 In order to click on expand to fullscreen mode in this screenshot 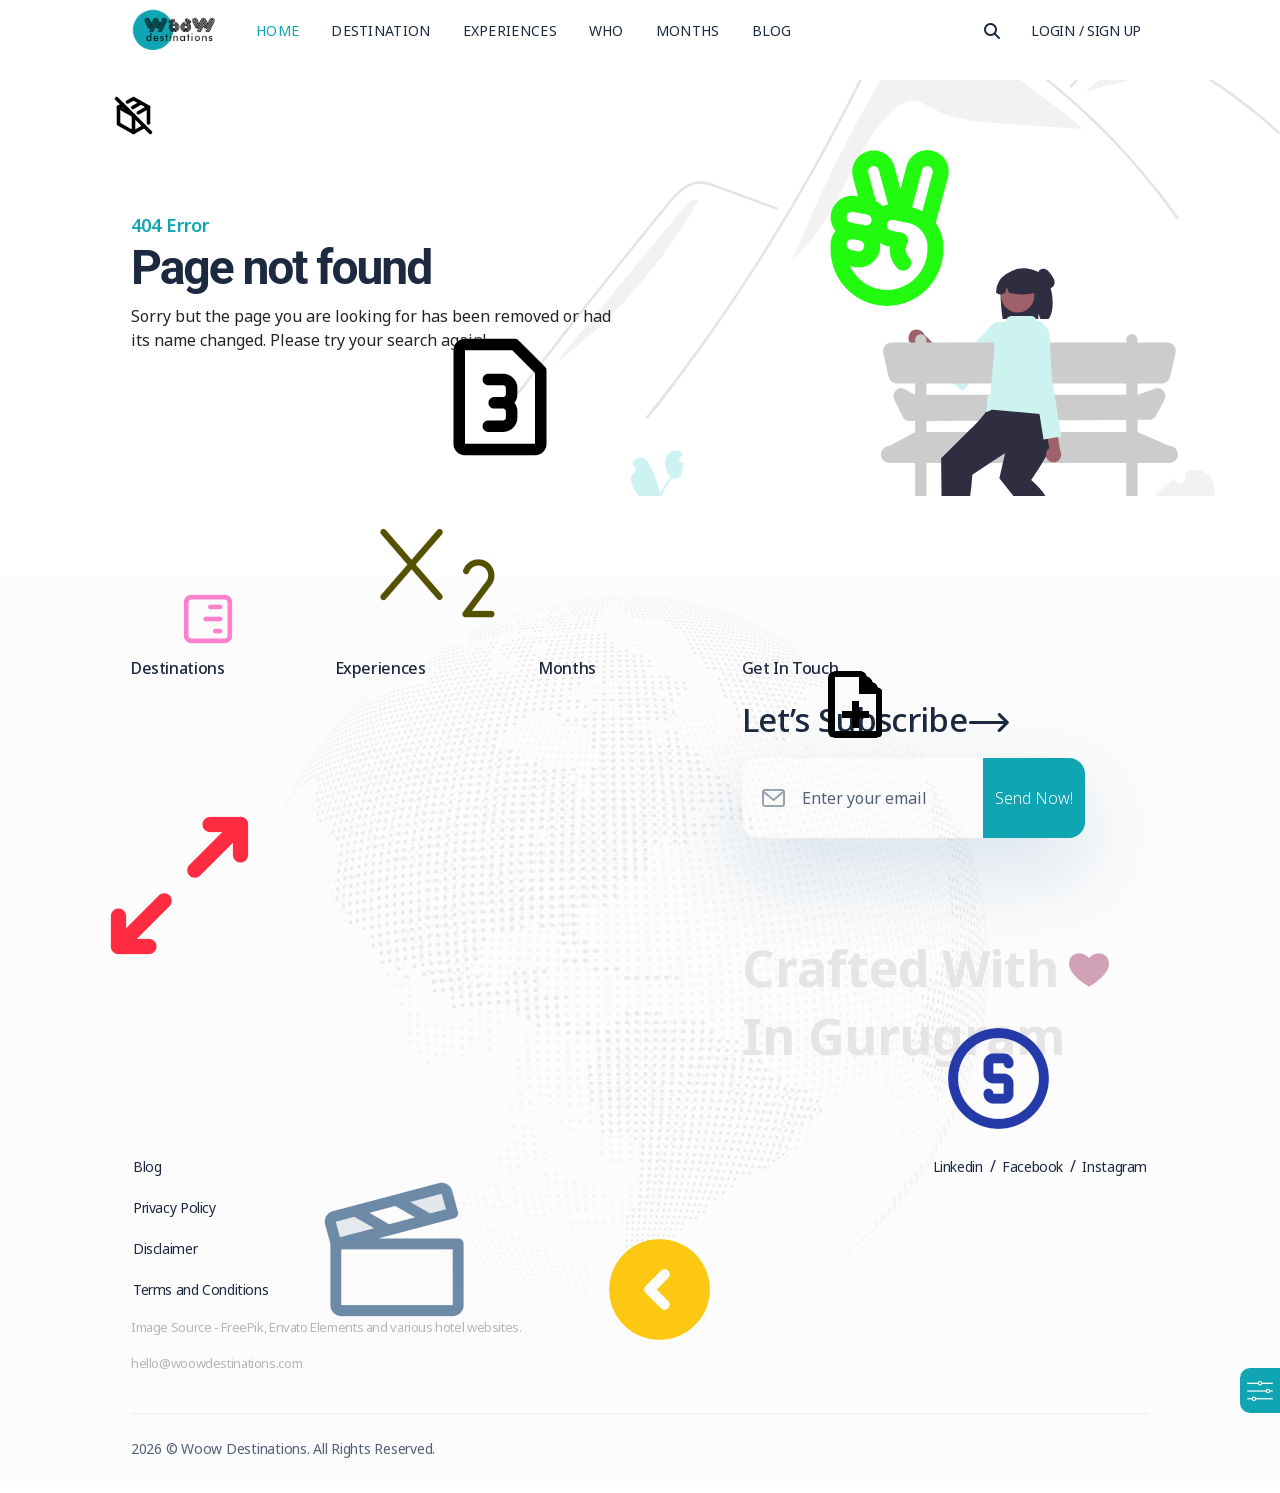, I will do `click(179, 885)`.